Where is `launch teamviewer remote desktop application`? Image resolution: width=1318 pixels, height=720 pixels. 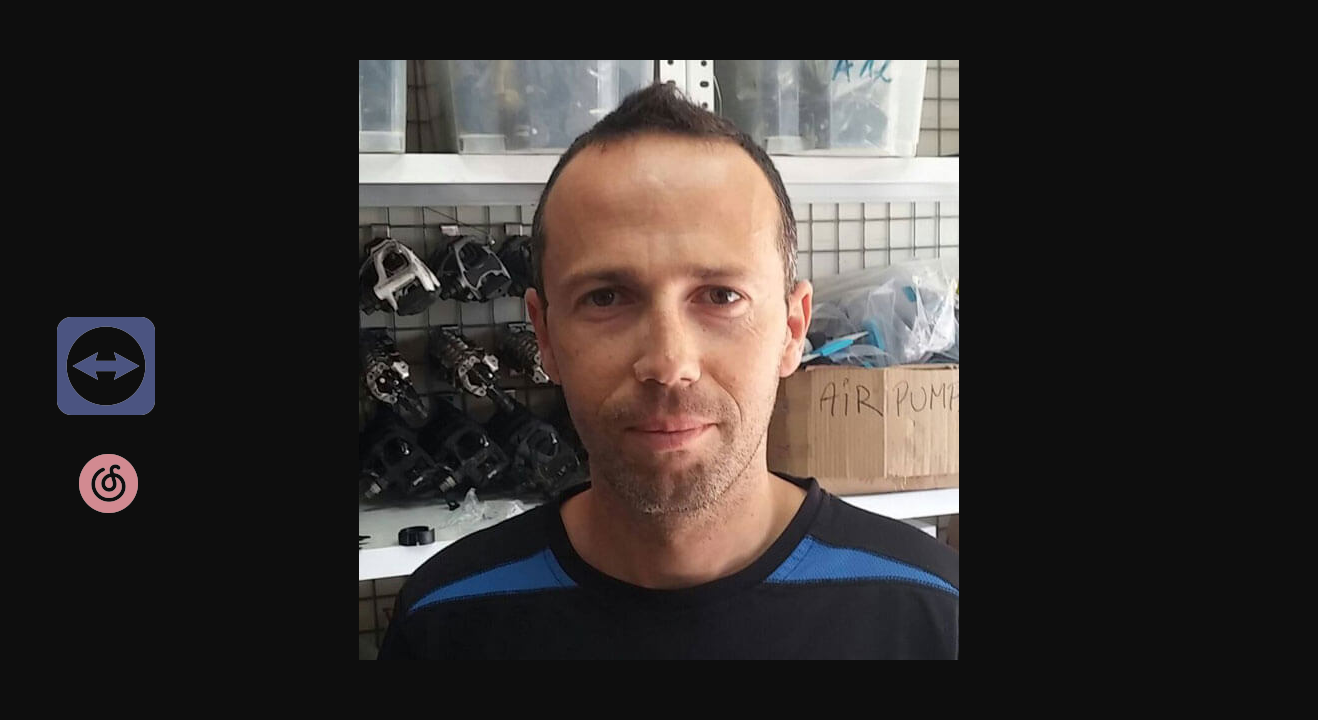 launch teamviewer remote desktop application is located at coordinates (106, 366).